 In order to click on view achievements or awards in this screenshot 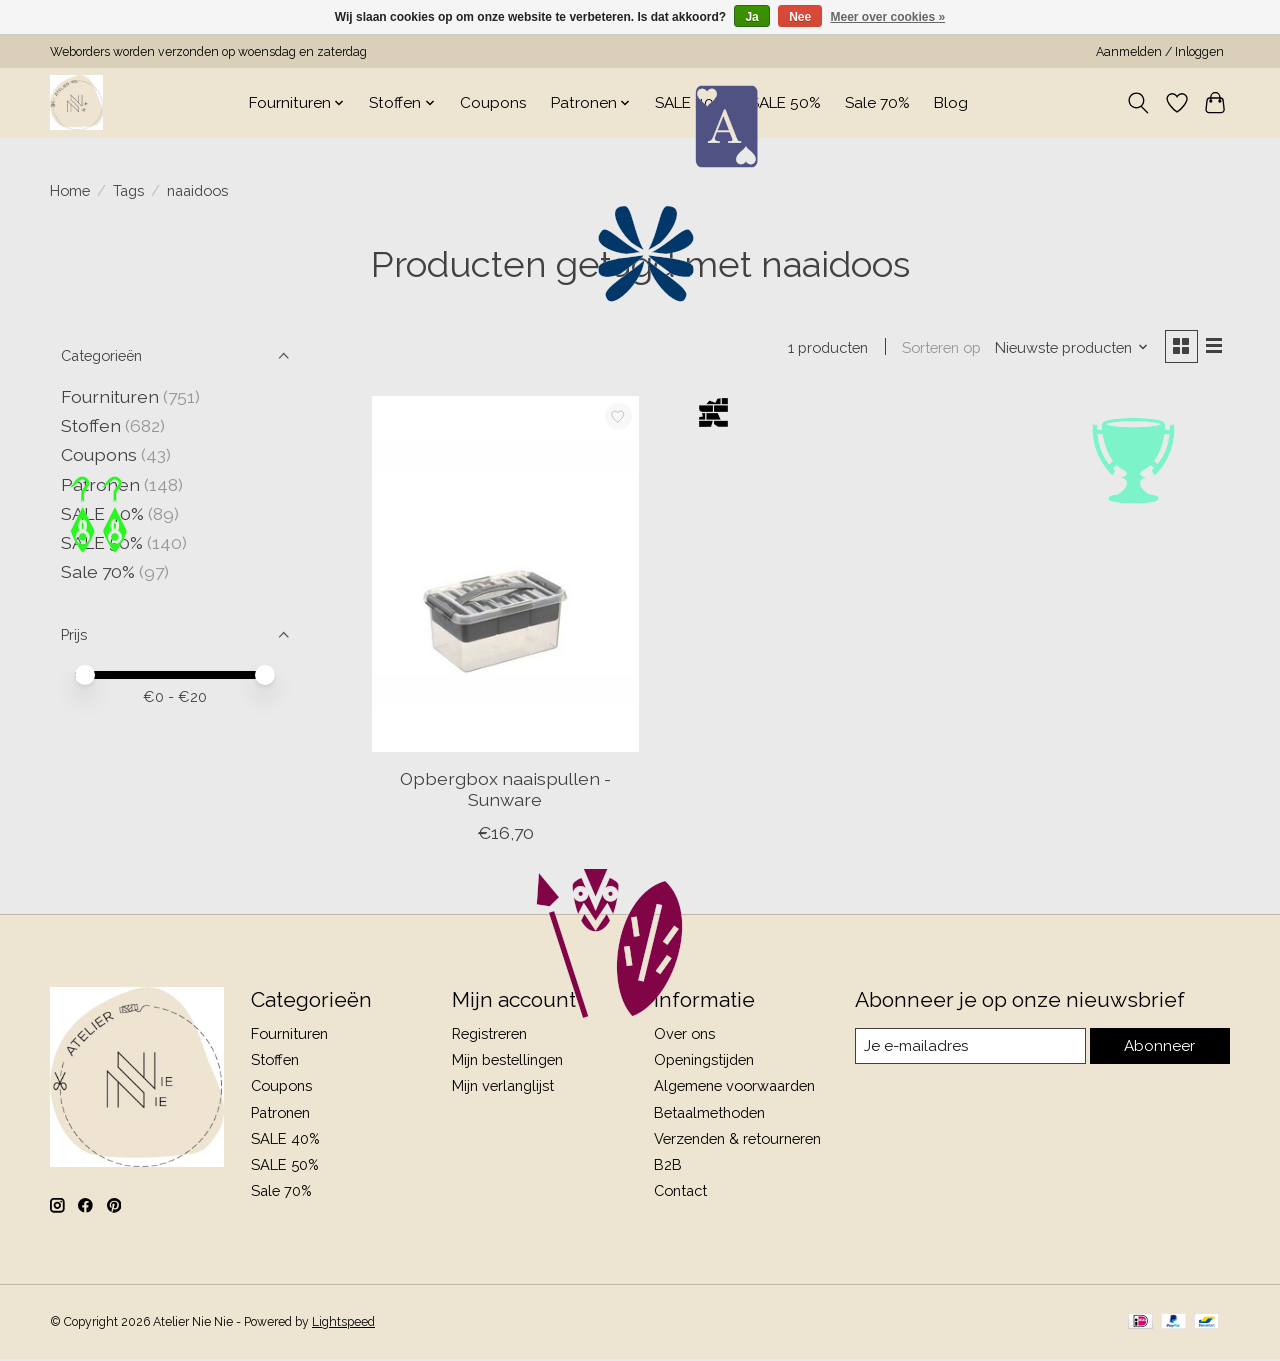, I will do `click(1133, 460)`.